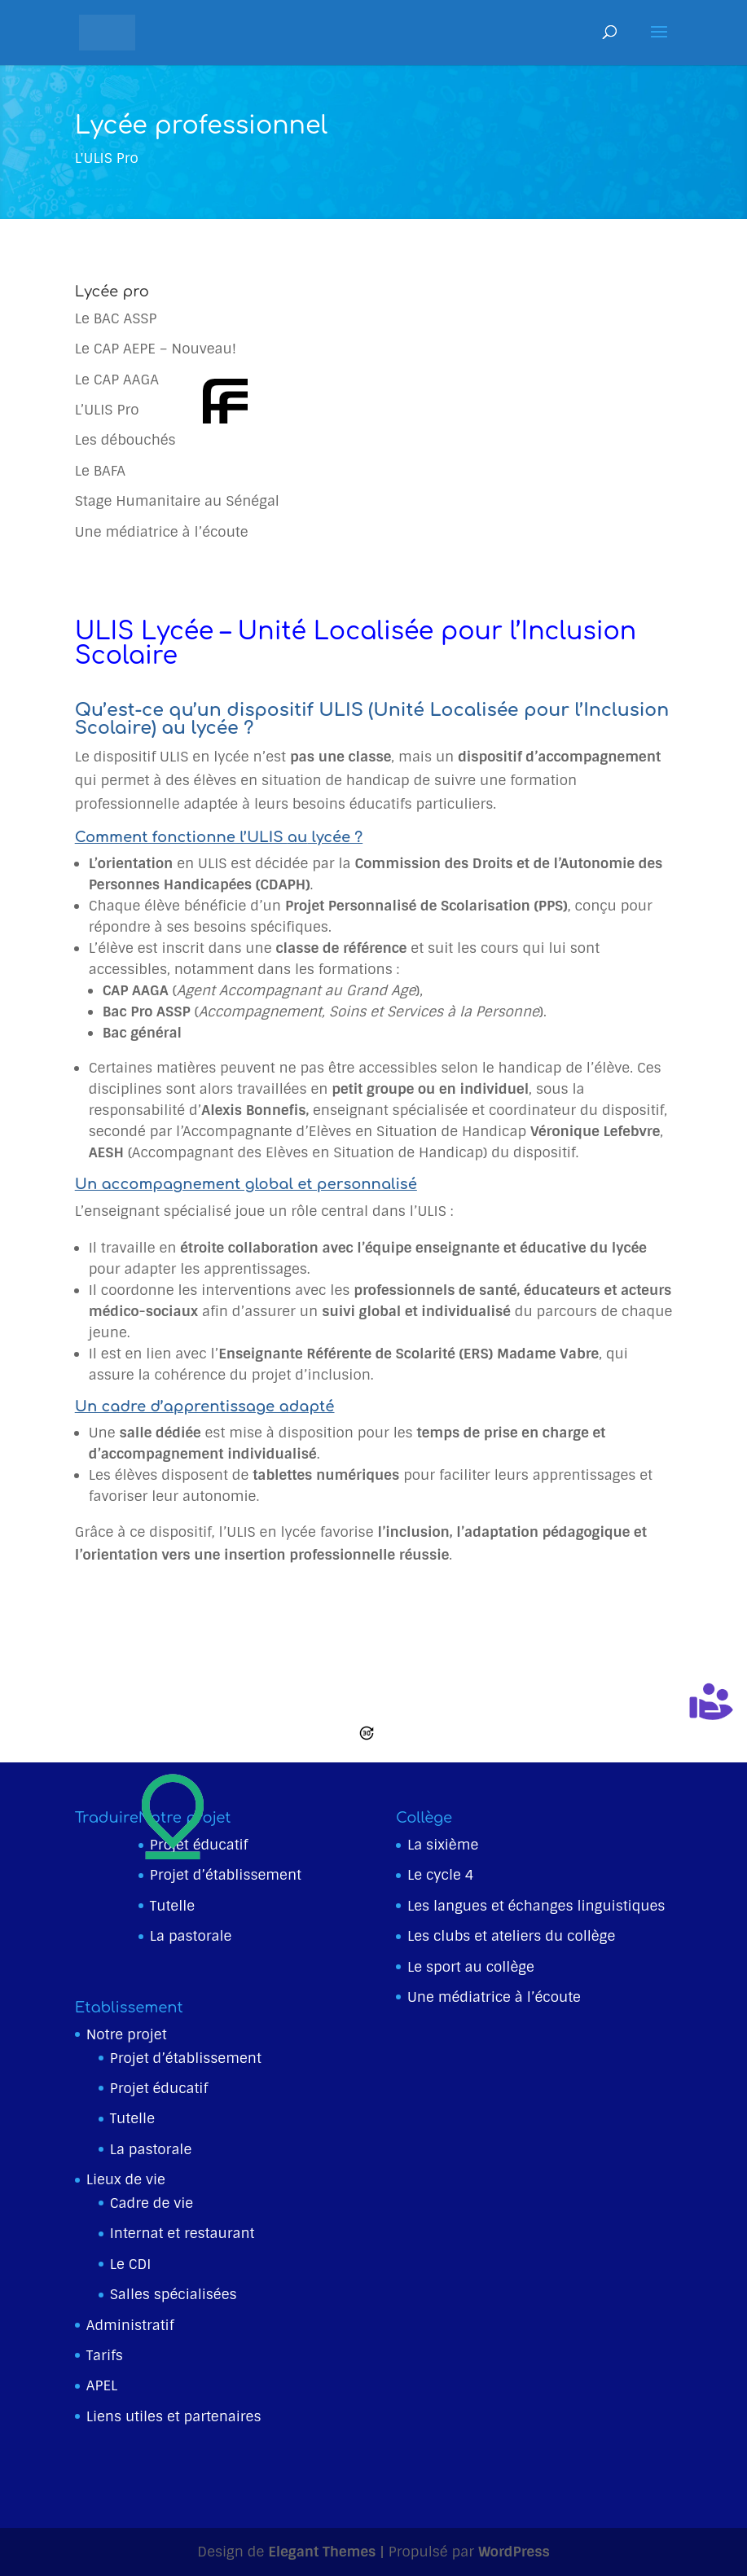  I want to click on skip forward 30 seconds, so click(367, 1733).